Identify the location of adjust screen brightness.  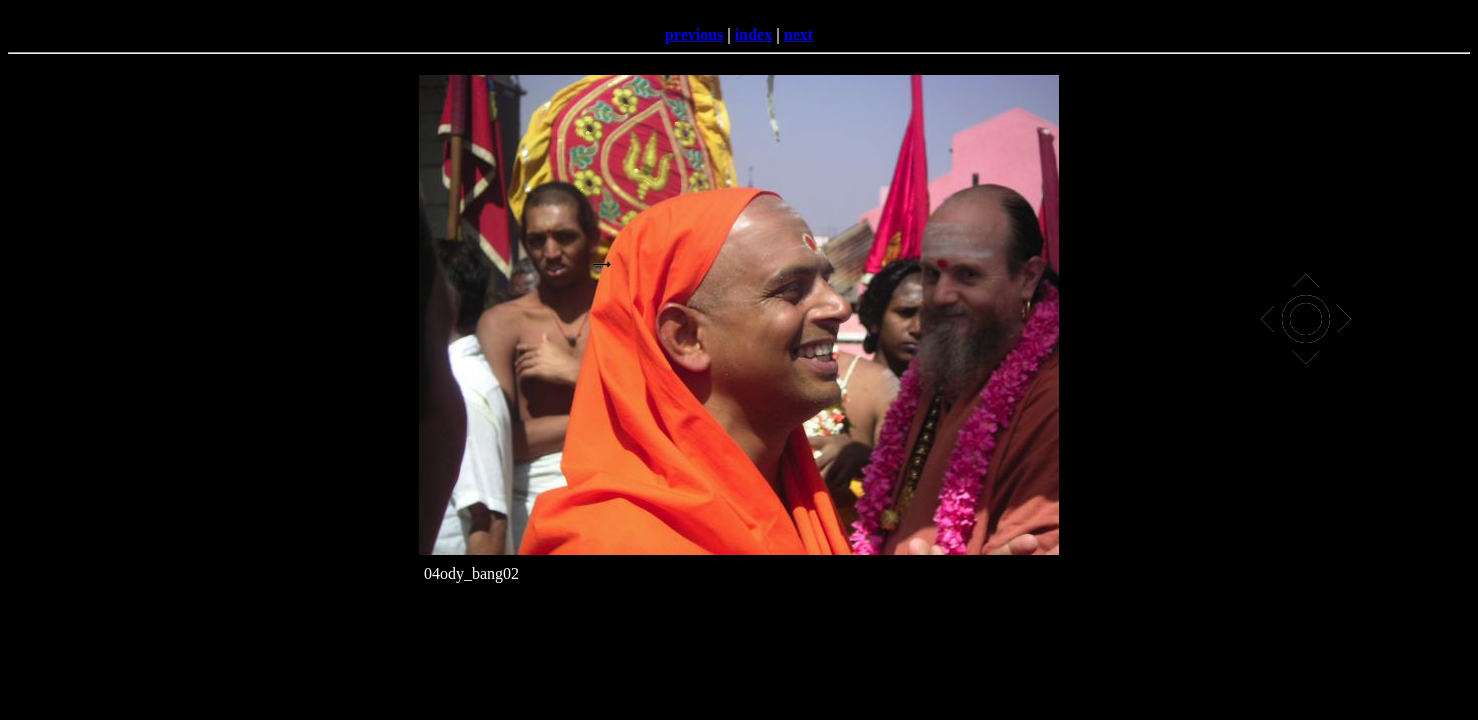
(1306, 319).